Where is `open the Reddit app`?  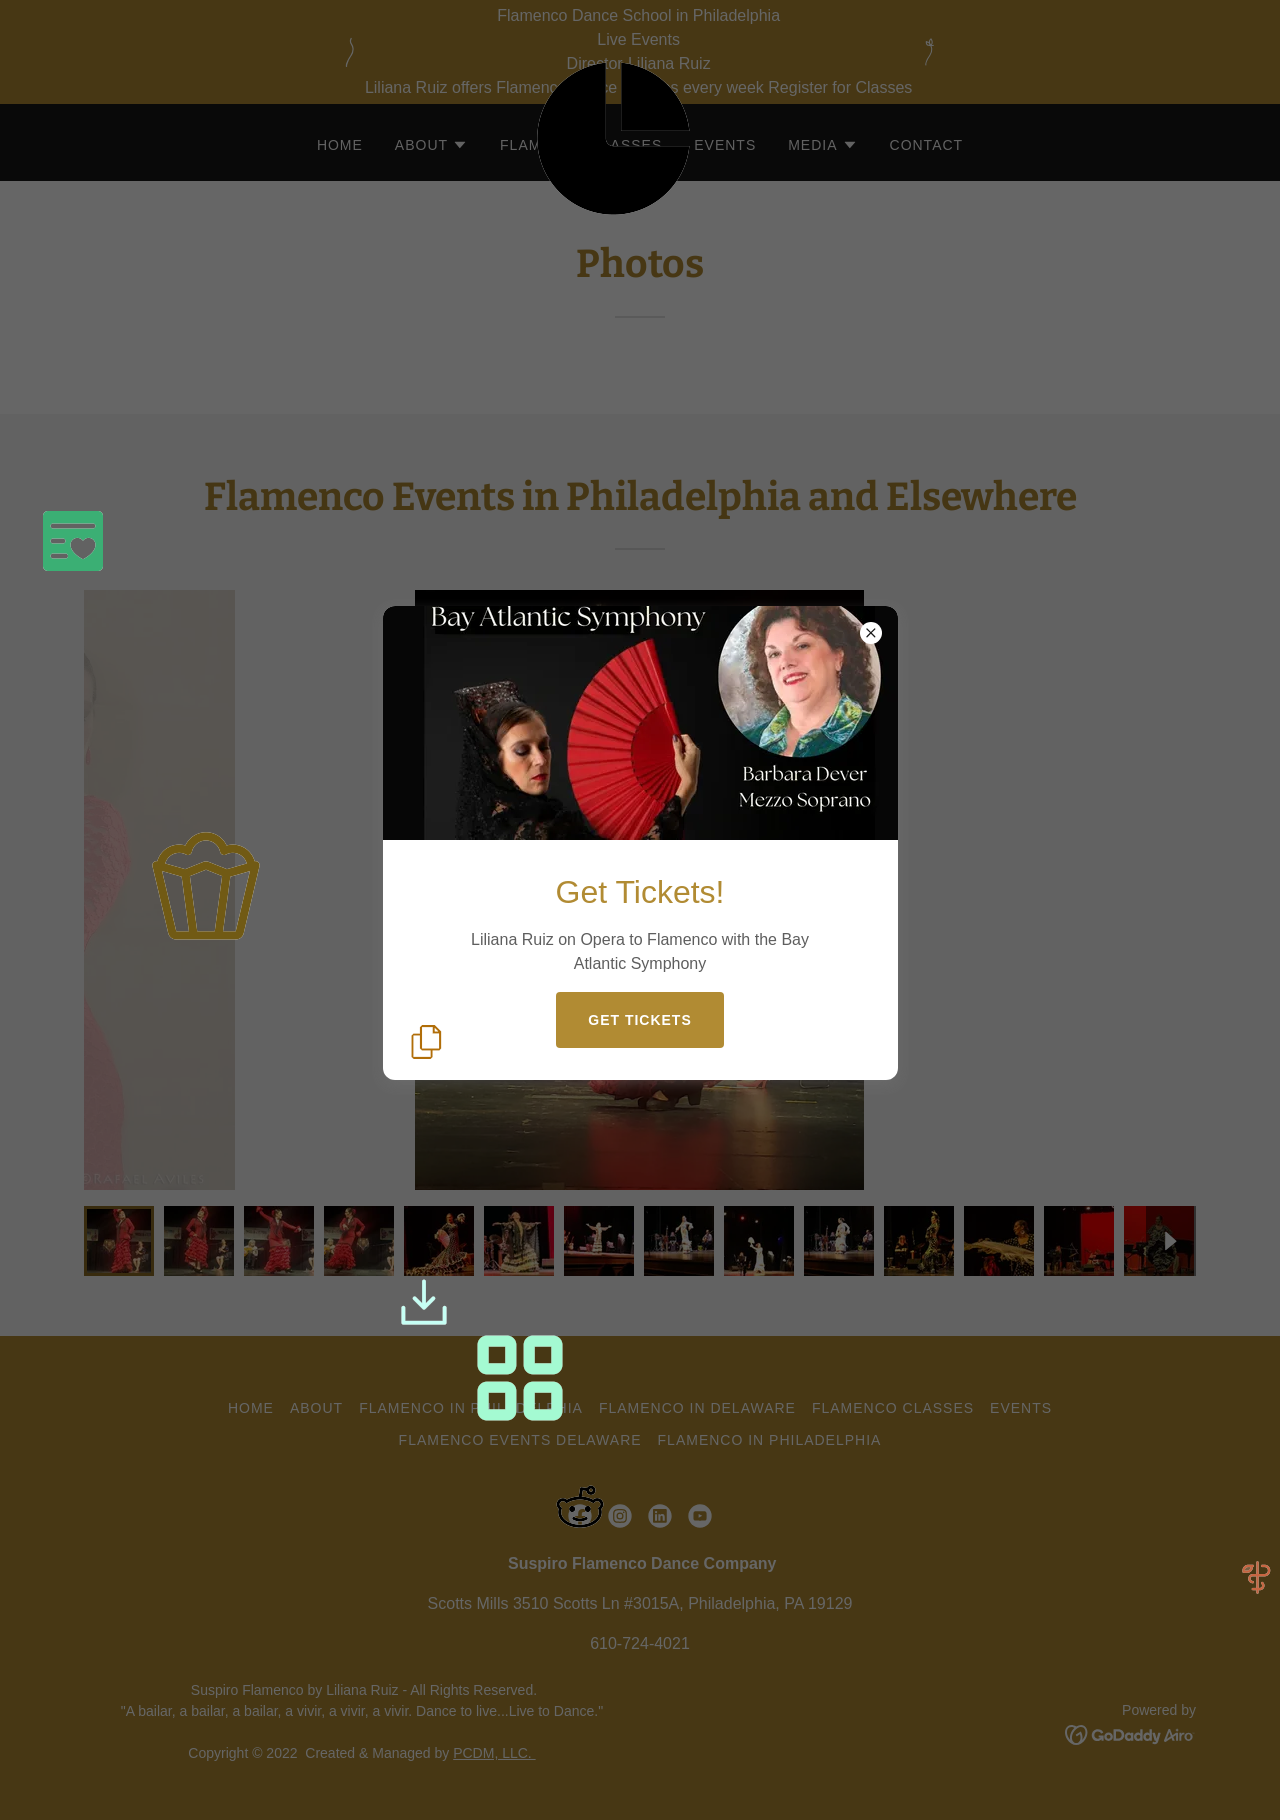 open the Reddit app is located at coordinates (580, 1509).